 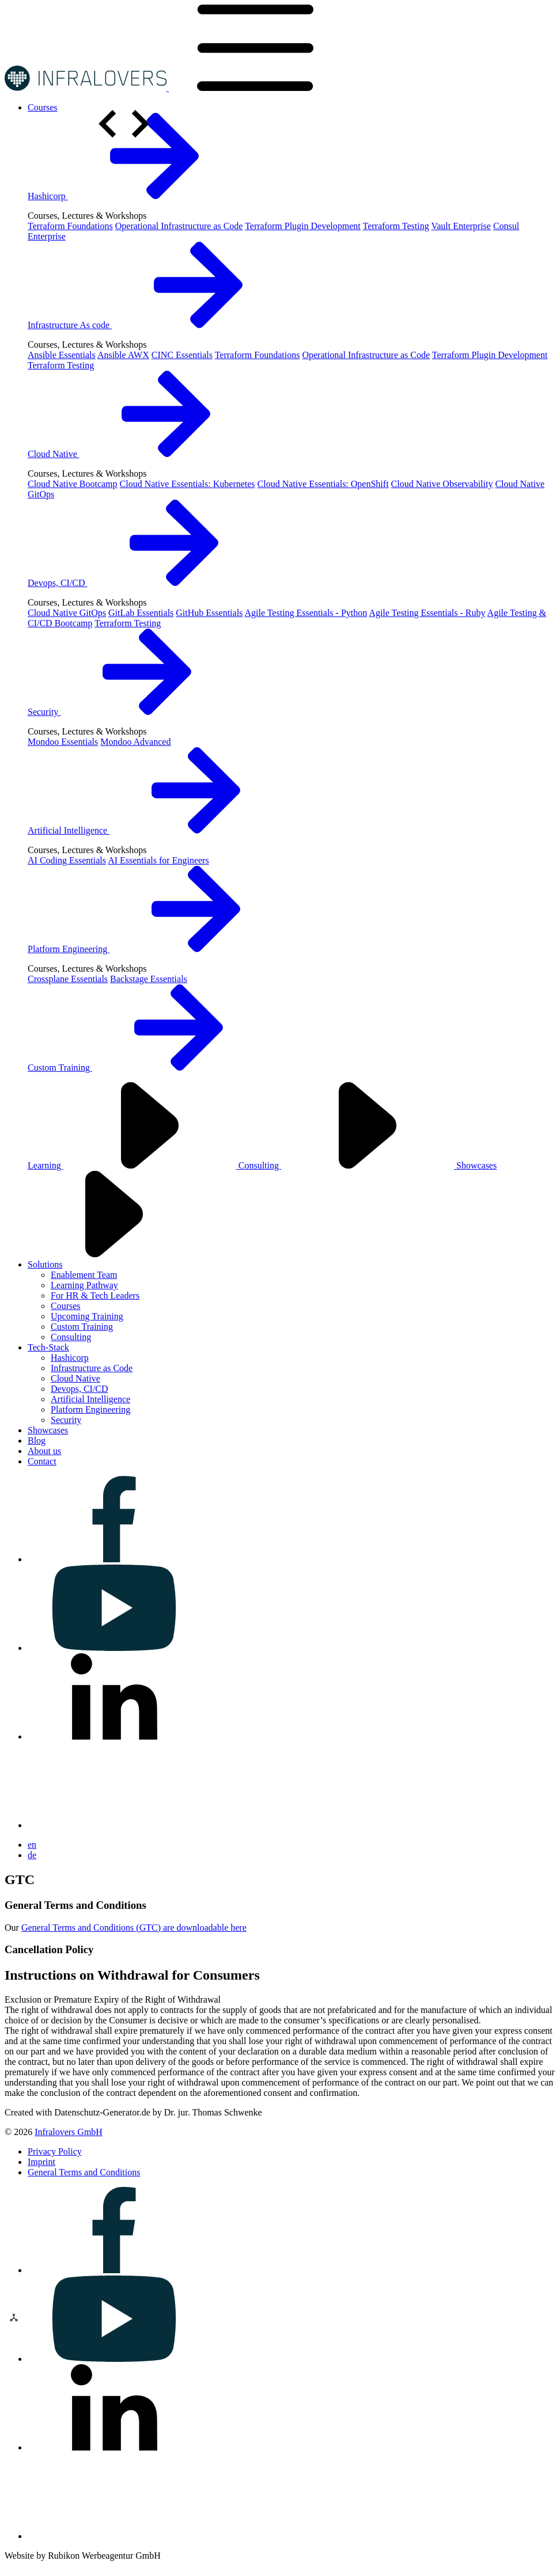 What do you see at coordinates (124, 124) in the screenshot?
I see `view or edit source code` at bounding box center [124, 124].